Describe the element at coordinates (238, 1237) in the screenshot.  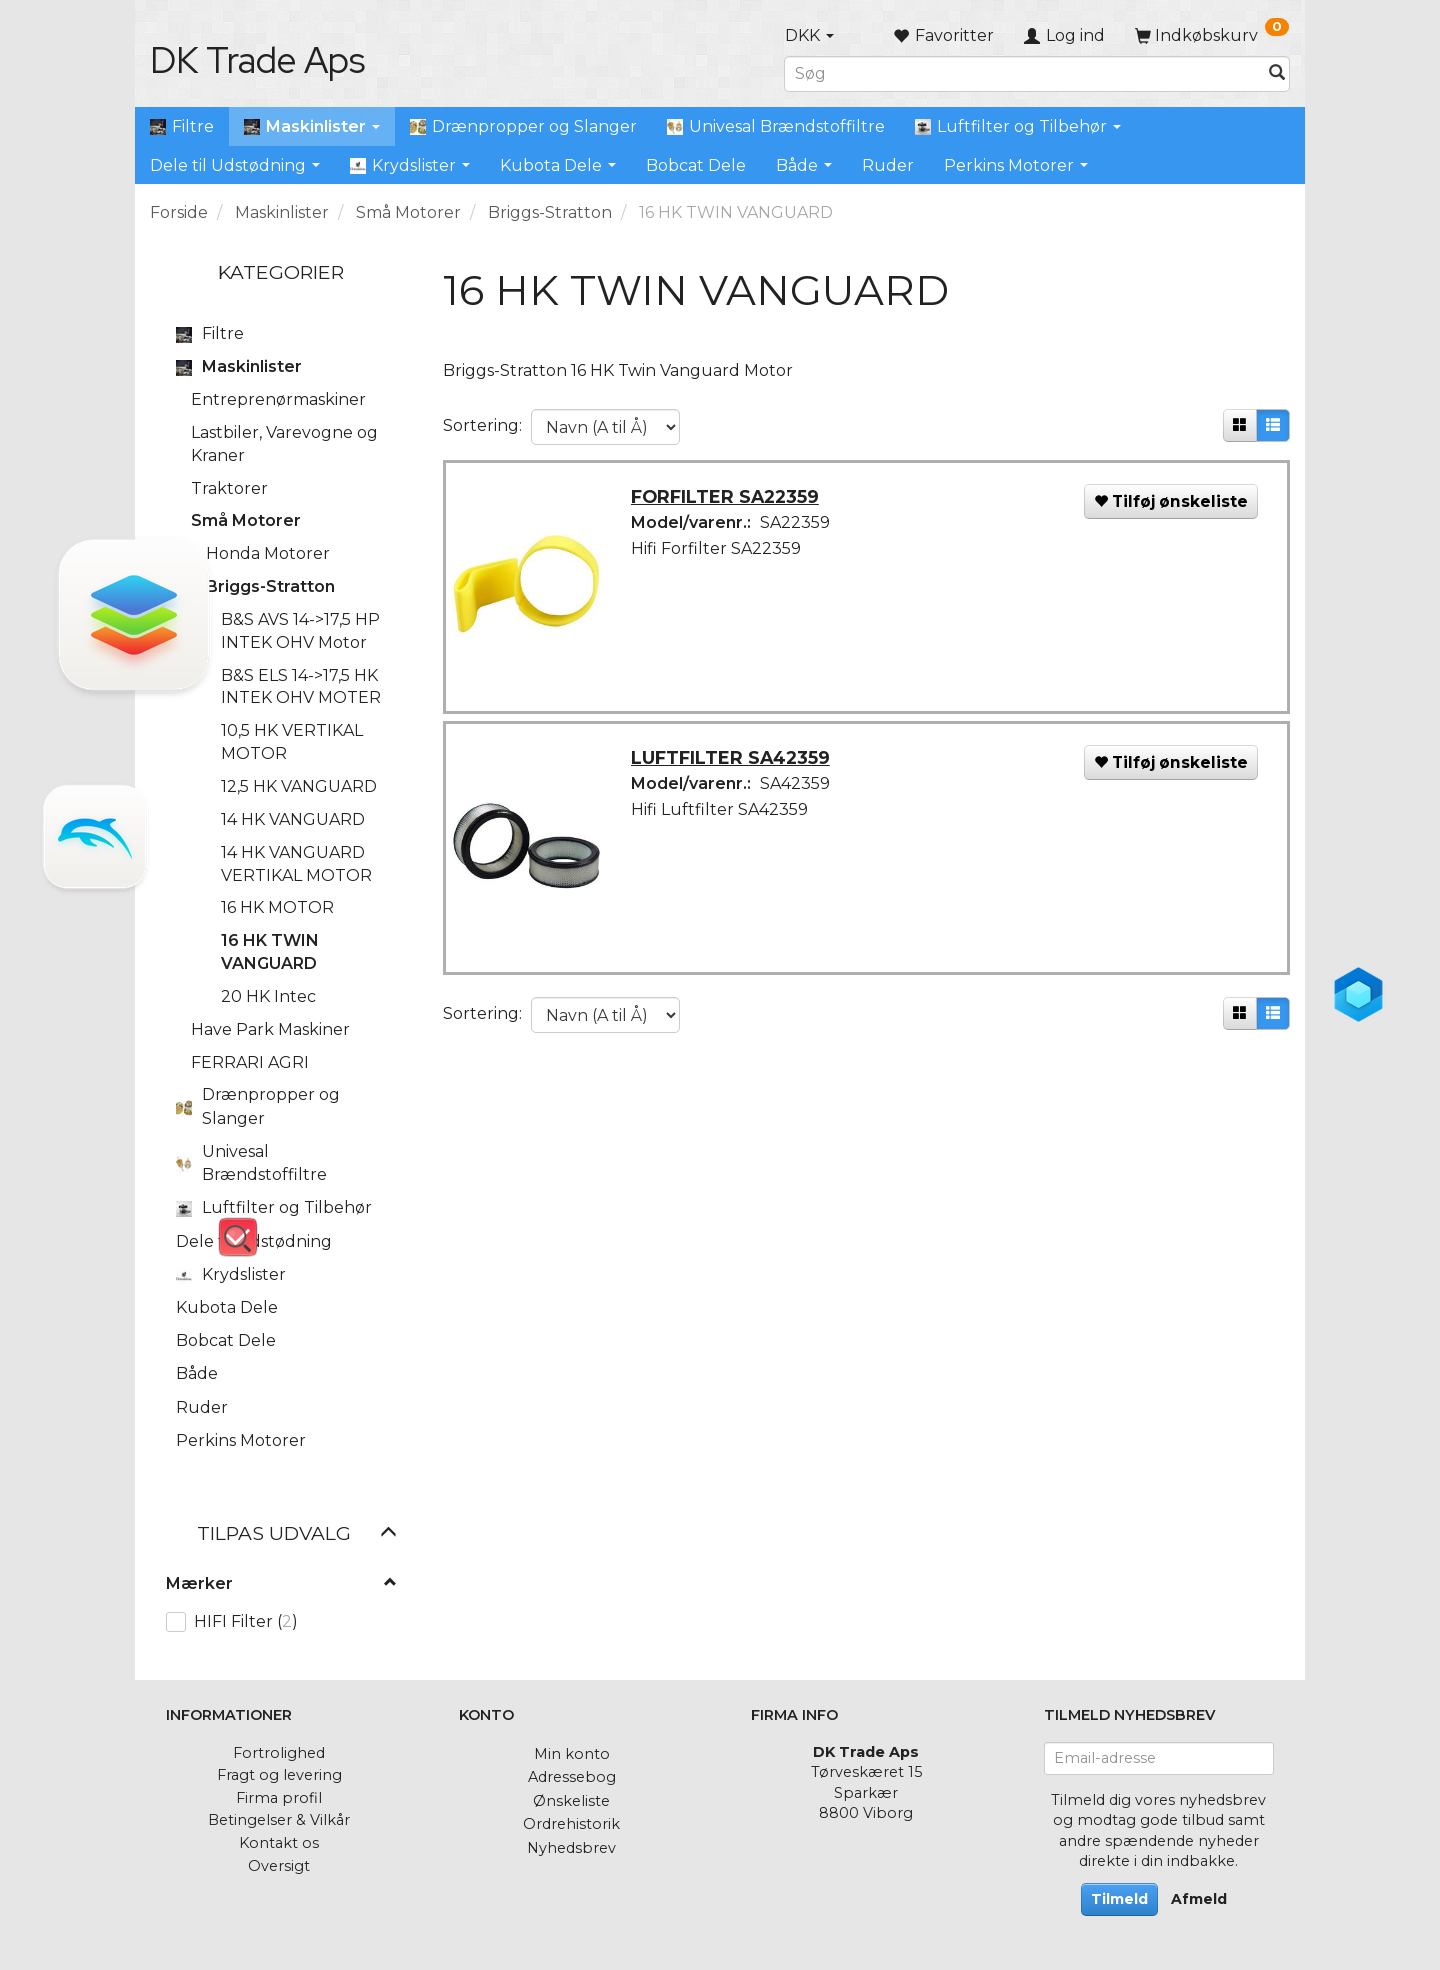
I see `open dconf editor to modify system settings` at that location.